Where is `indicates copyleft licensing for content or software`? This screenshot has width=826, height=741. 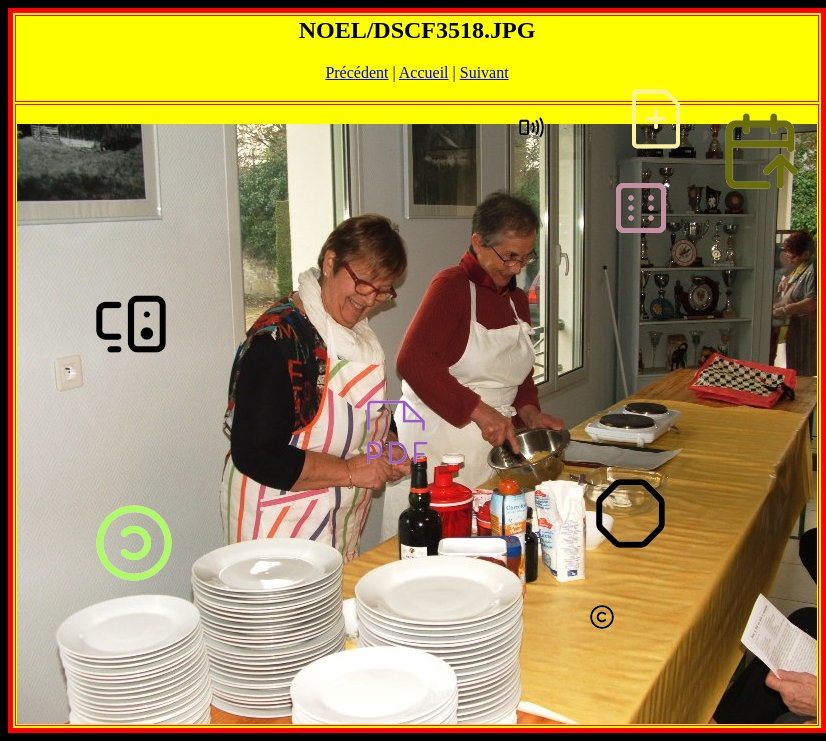 indicates copyleft licensing for content or software is located at coordinates (134, 543).